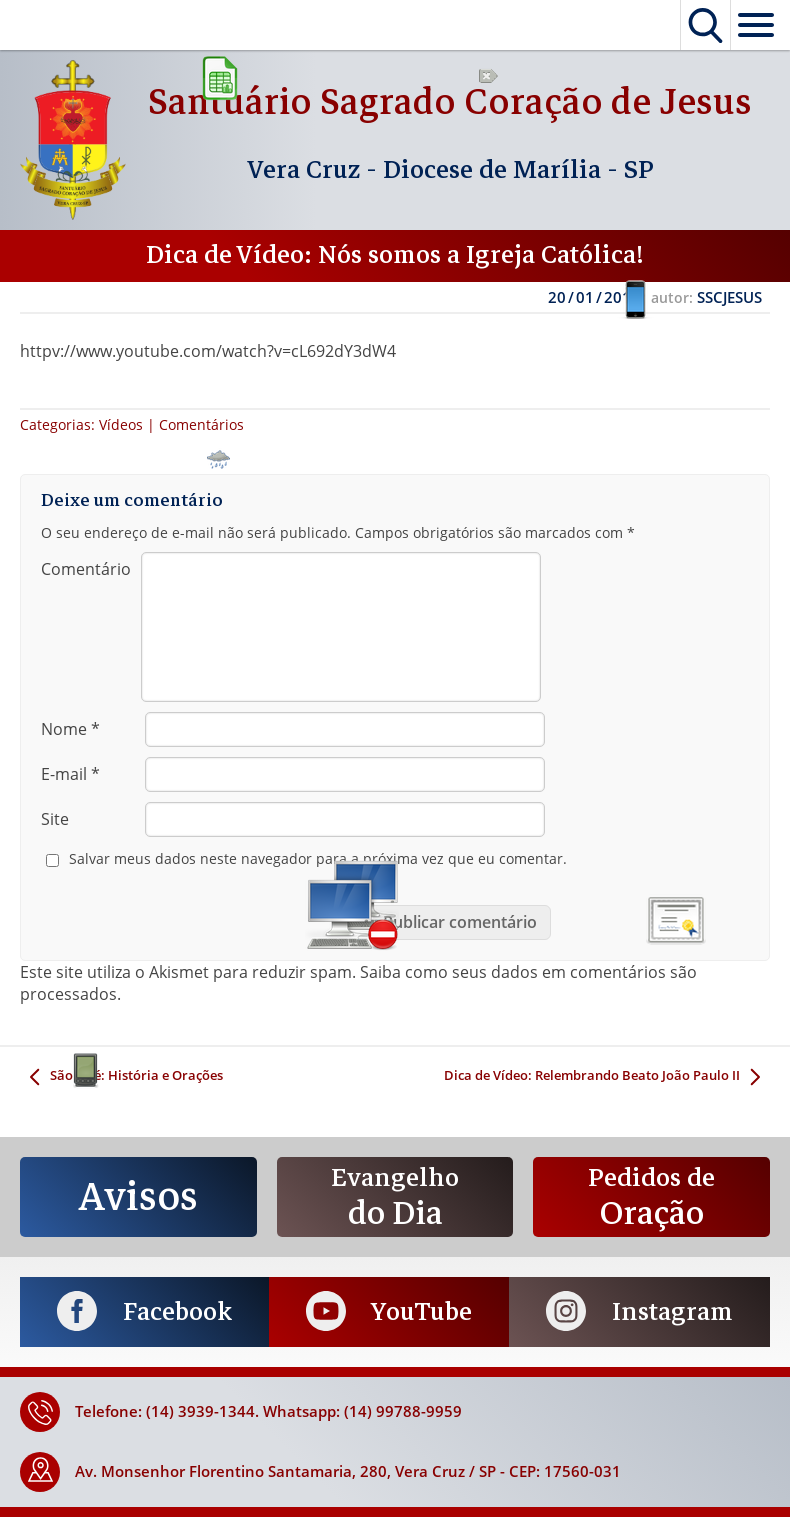 This screenshot has width=790, height=1517. I want to click on access PDA or handheld device settings, so click(85, 1070).